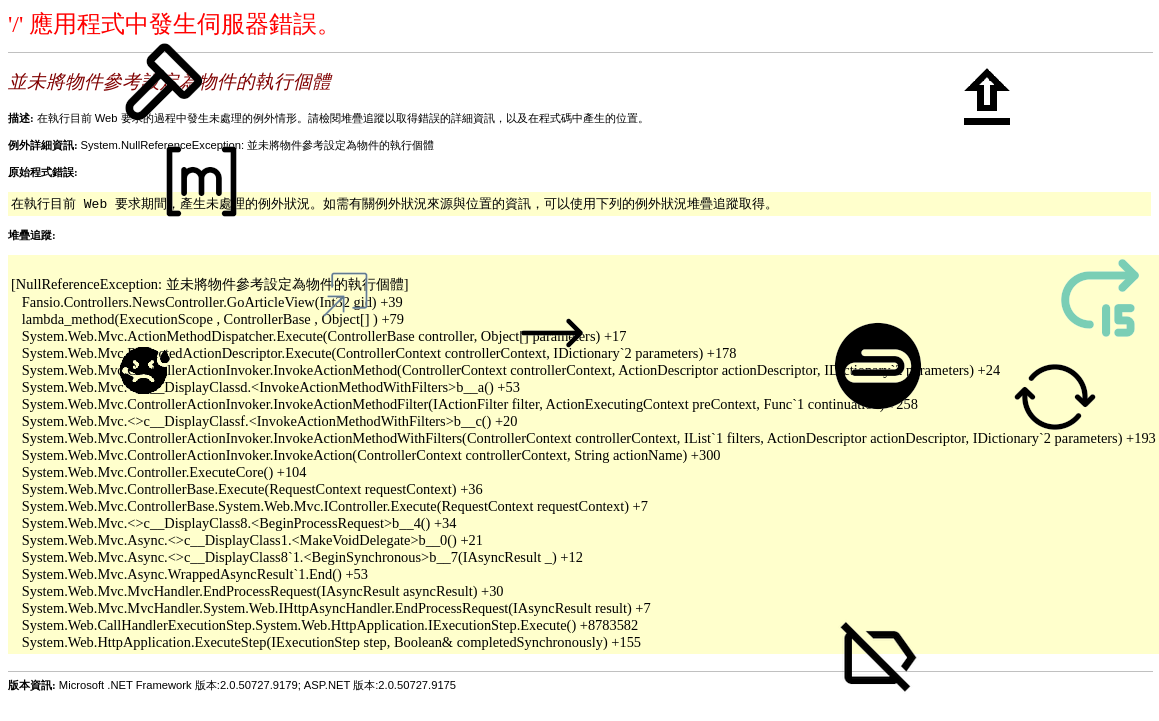 This screenshot has width=1159, height=721. I want to click on matrix decentralized messaging platform logo, so click(201, 181).